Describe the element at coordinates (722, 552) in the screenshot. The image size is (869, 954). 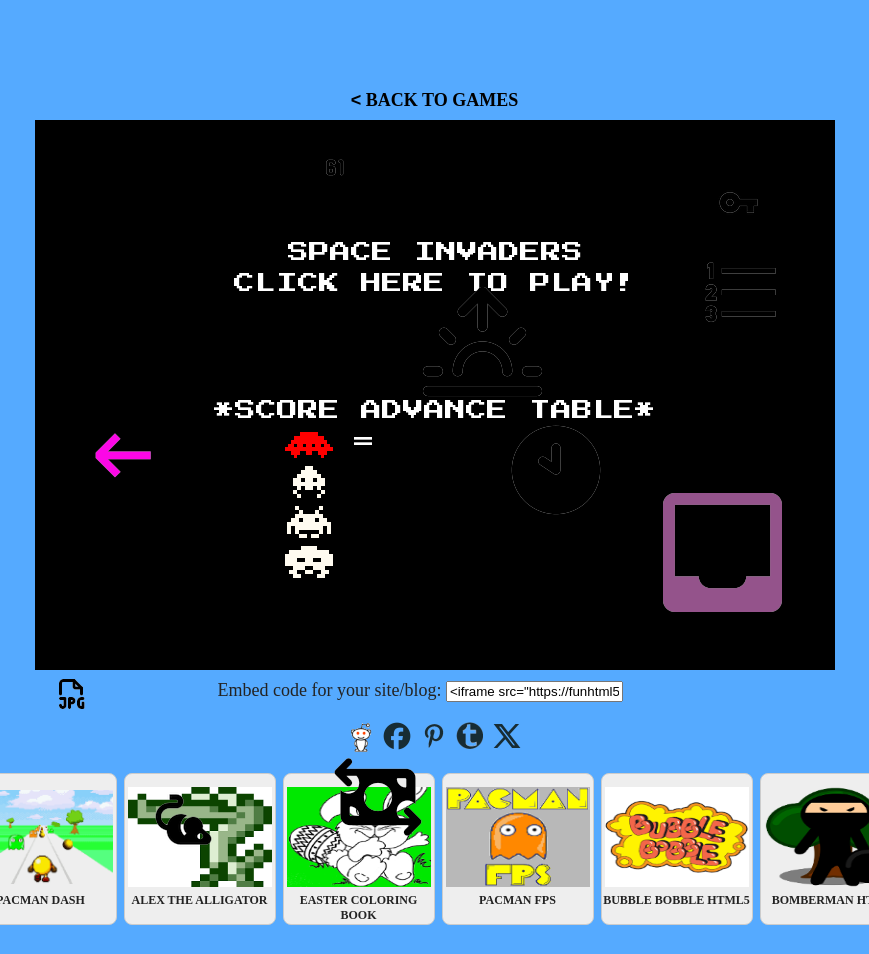
I see `access your inbox` at that location.